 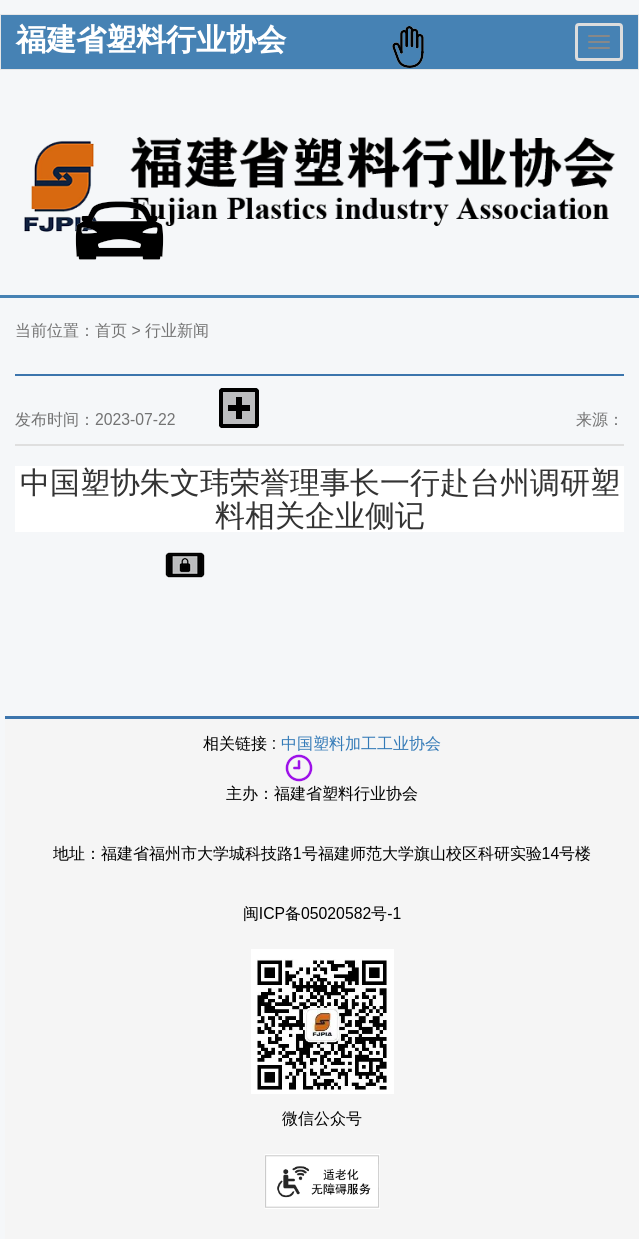 What do you see at coordinates (299, 768) in the screenshot?
I see `view current time` at bounding box center [299, 768].